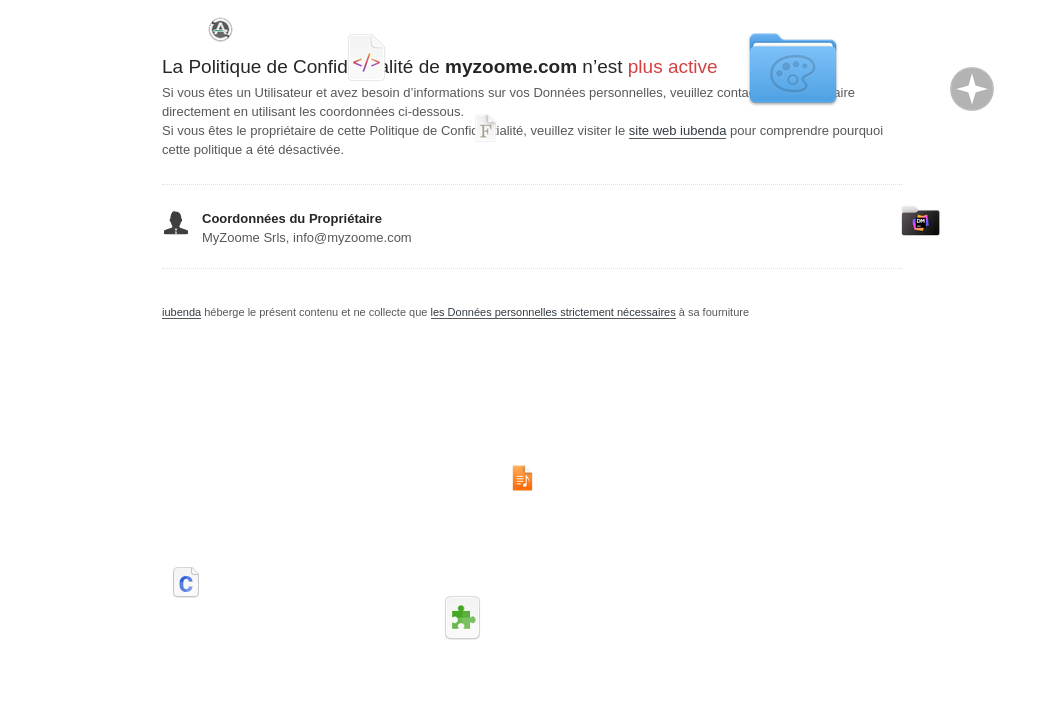  I want to click on mp3 playlist file type indicator, so click(522, 478).